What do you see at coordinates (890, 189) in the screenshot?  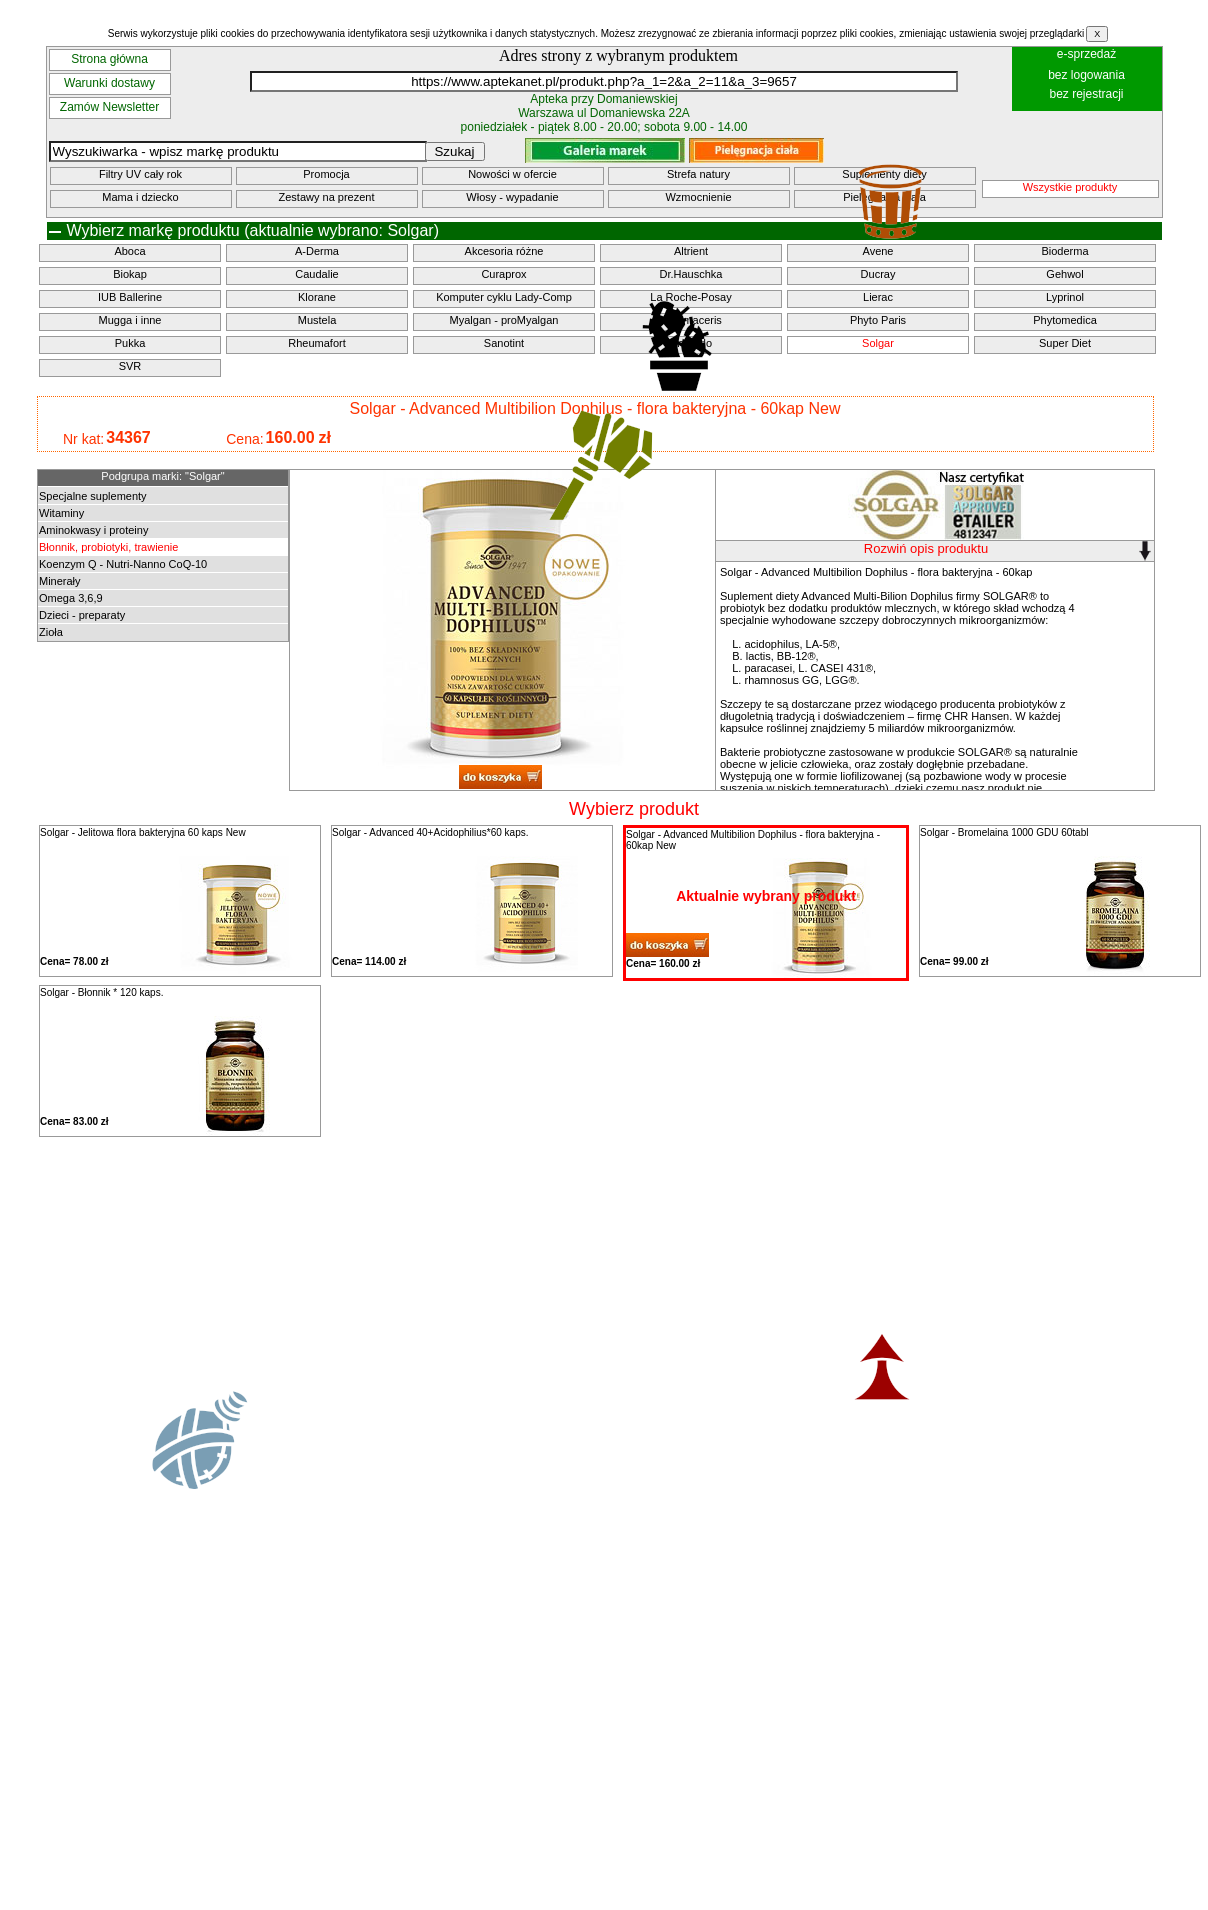 I see `indicates a full inventory or storage container` at bounding box center [890, 189].